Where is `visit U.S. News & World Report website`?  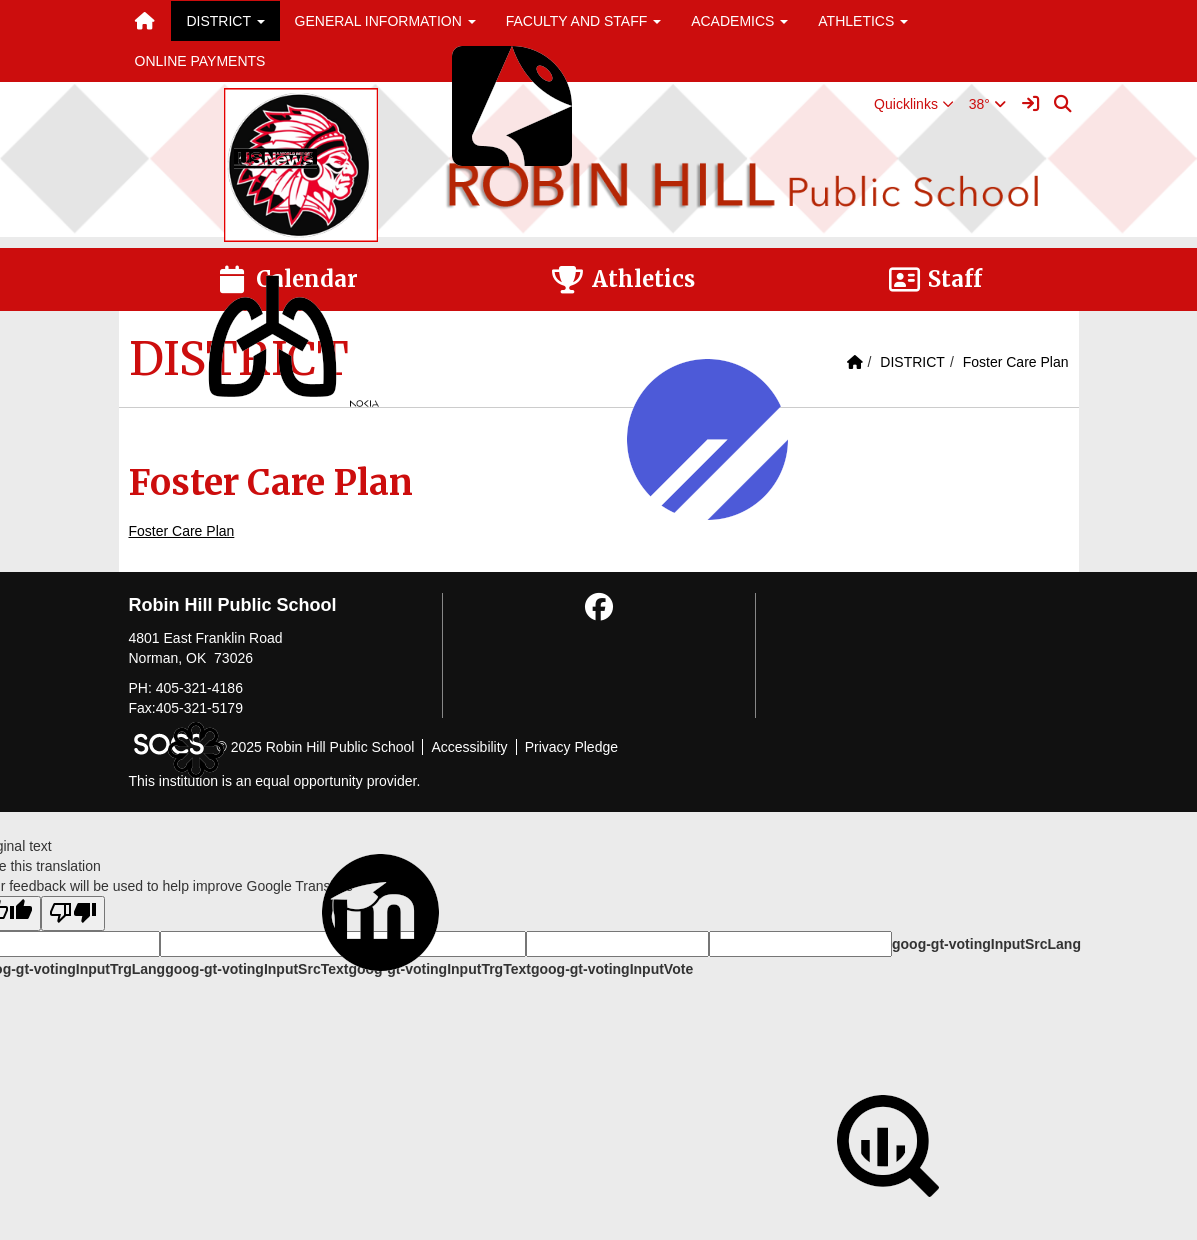
visit U.S. News & World Report website is located at coordinates (275, 158).